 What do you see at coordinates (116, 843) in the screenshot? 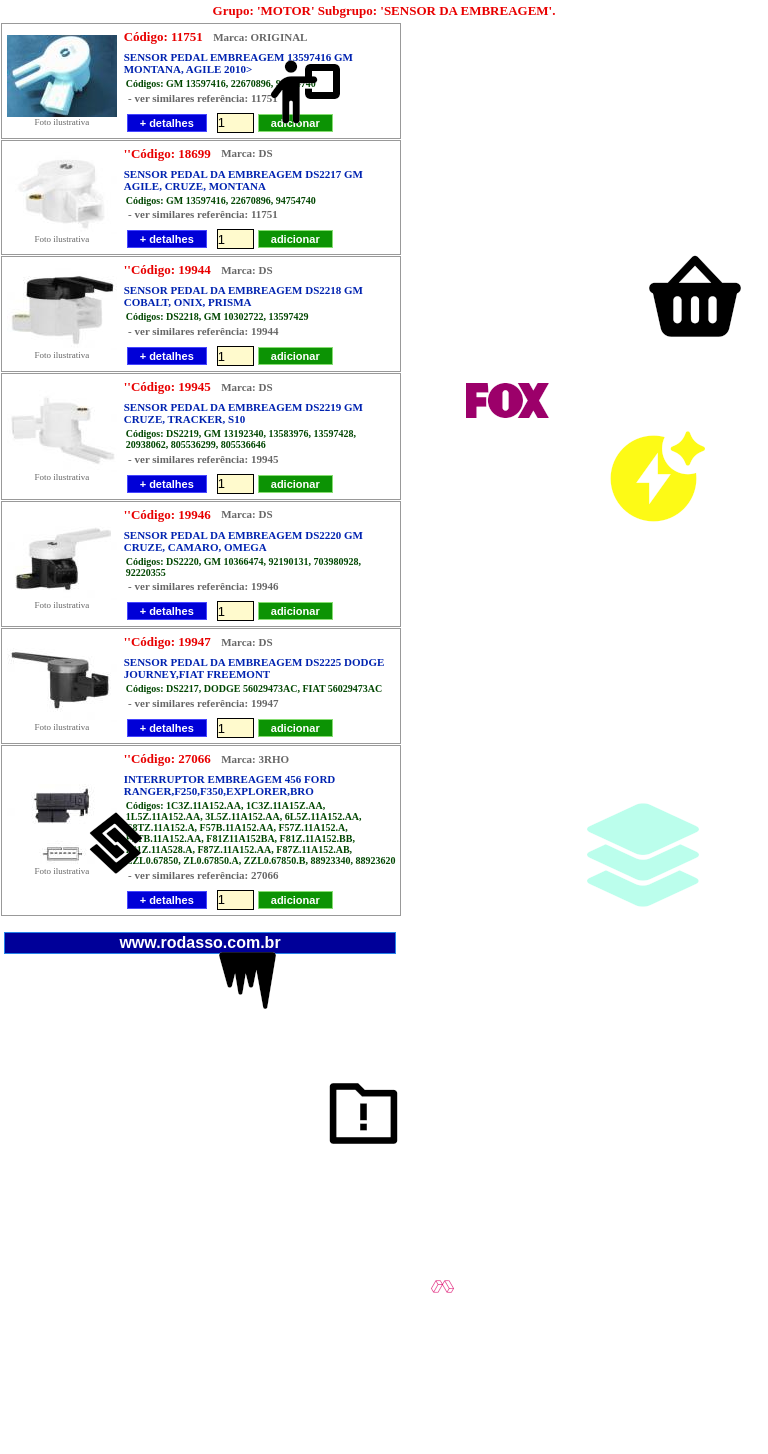
I see `staylinked company logo` at bounding box center [116, 843].